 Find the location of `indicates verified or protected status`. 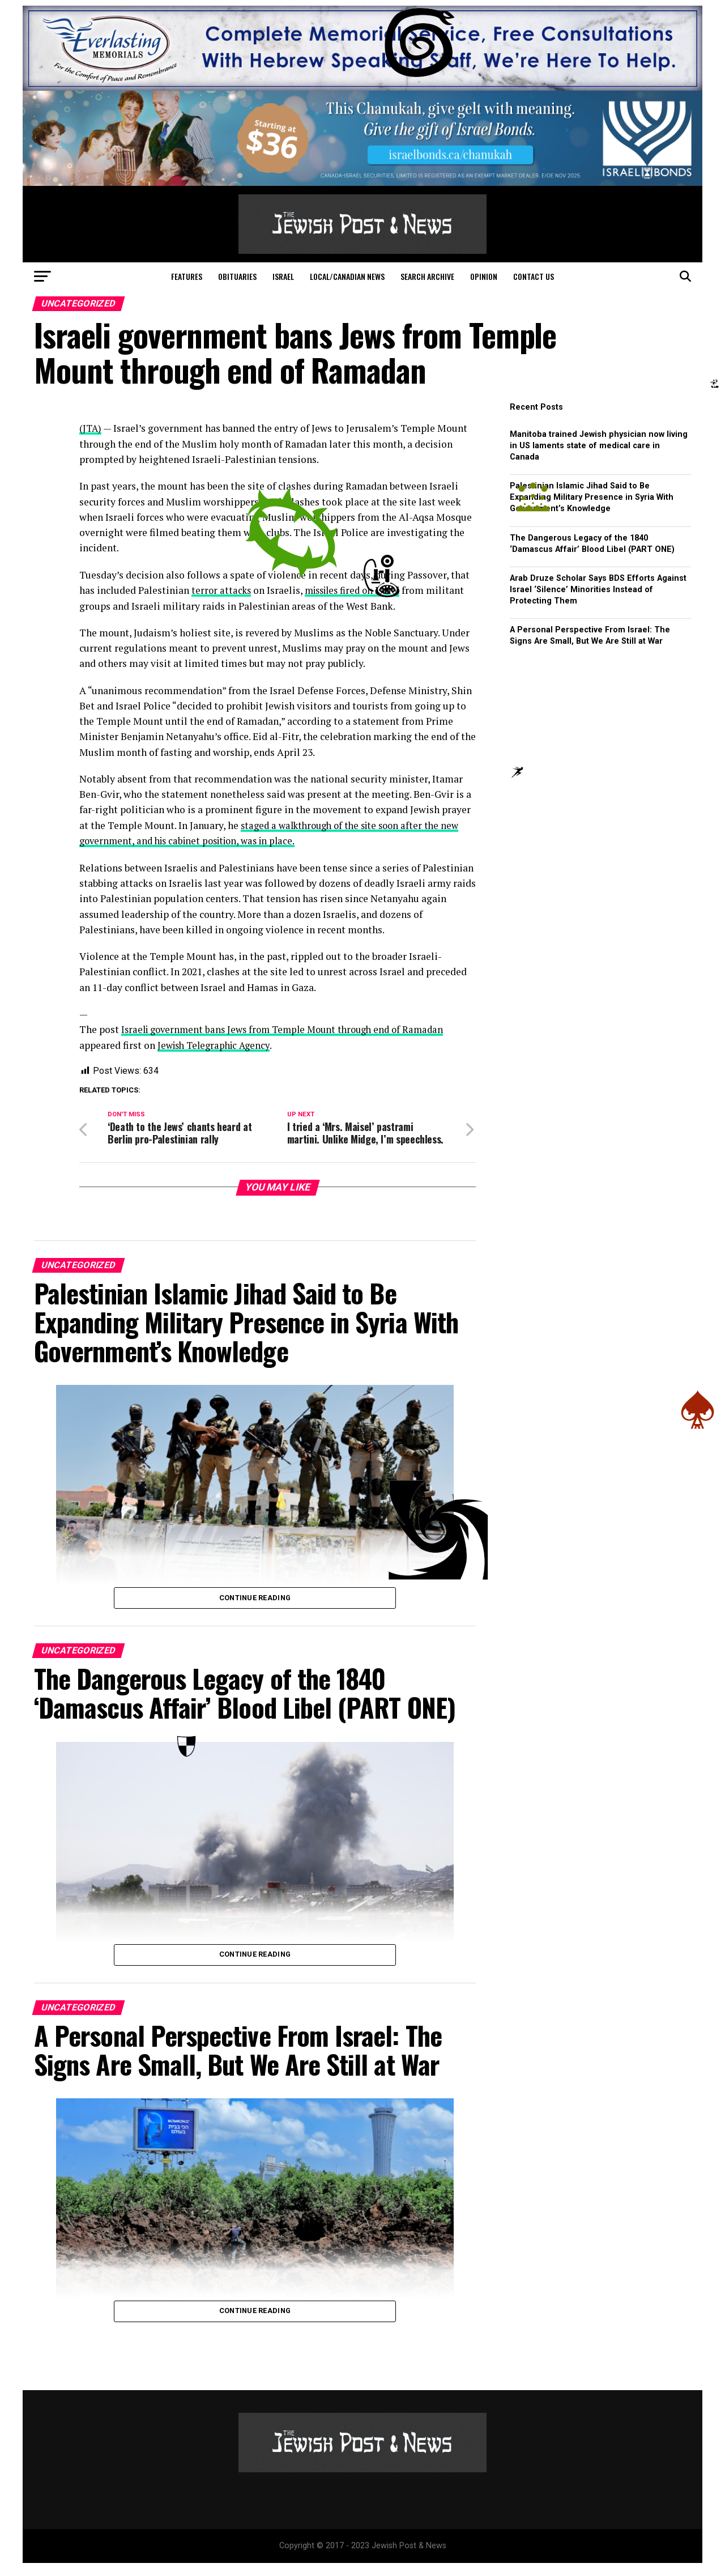

indicates verified or protected status is located at coordinates (186, 1746).